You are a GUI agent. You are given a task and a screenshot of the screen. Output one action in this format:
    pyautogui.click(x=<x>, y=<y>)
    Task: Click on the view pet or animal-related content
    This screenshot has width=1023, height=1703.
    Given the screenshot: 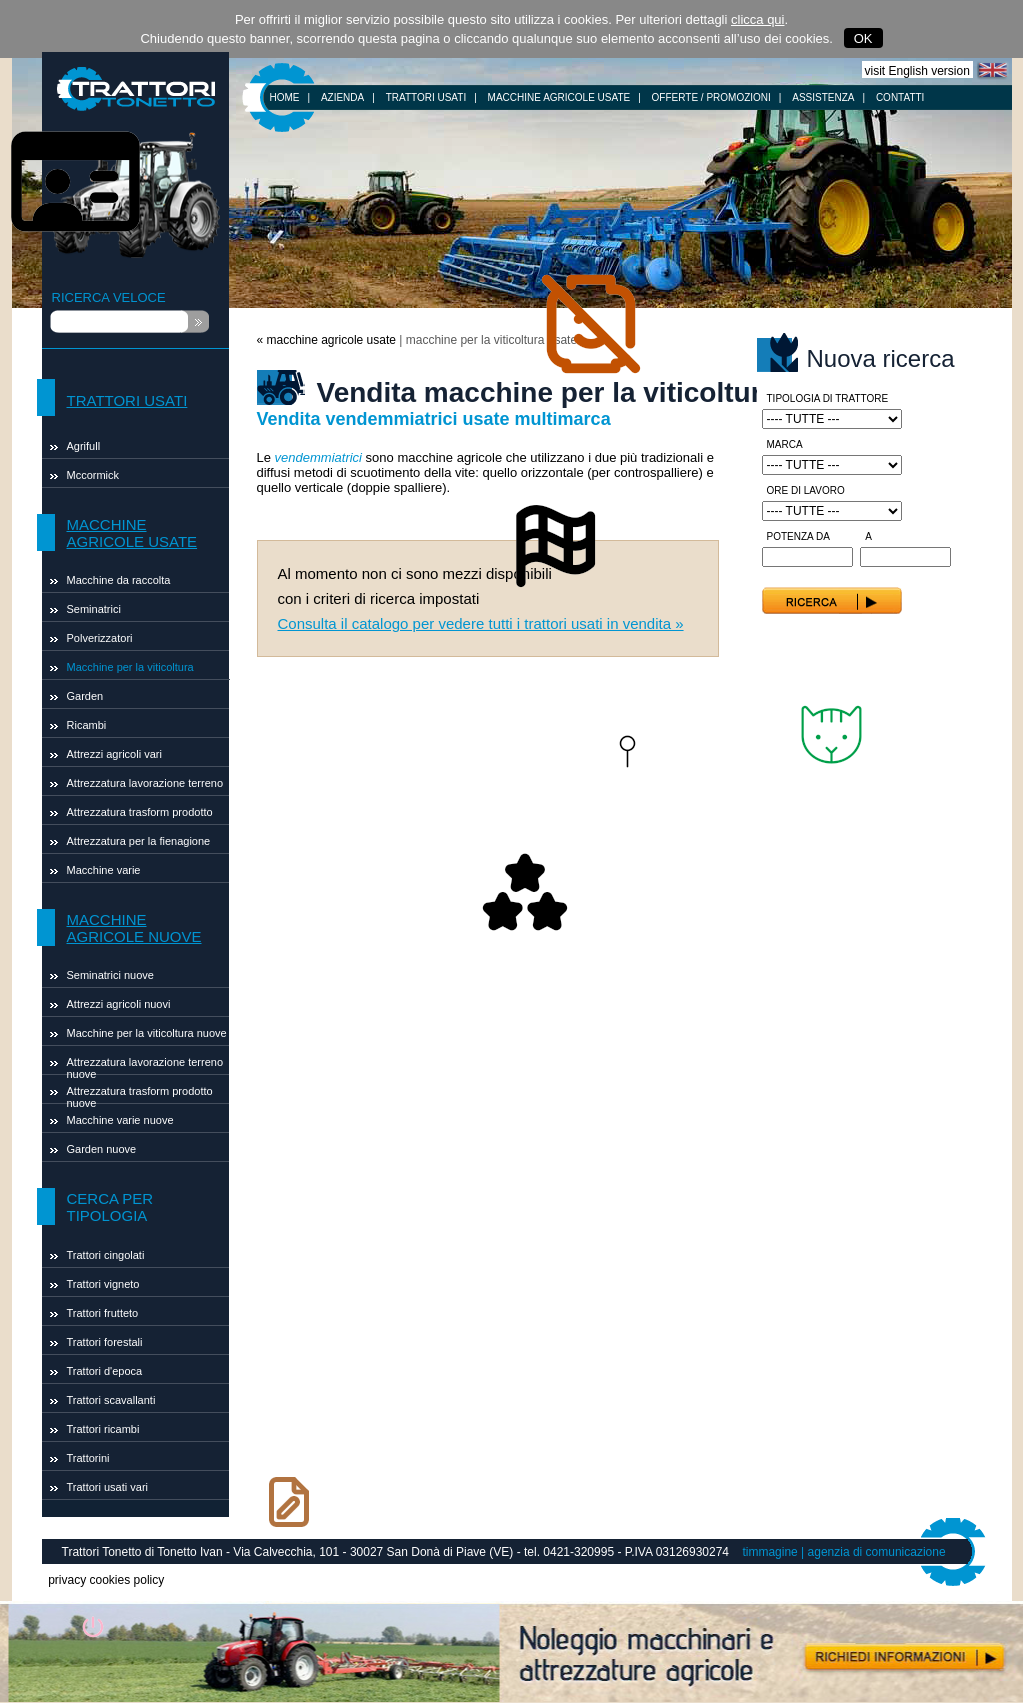 What is the action you would take?
    pyautogui.click(x=831, y=733)
    